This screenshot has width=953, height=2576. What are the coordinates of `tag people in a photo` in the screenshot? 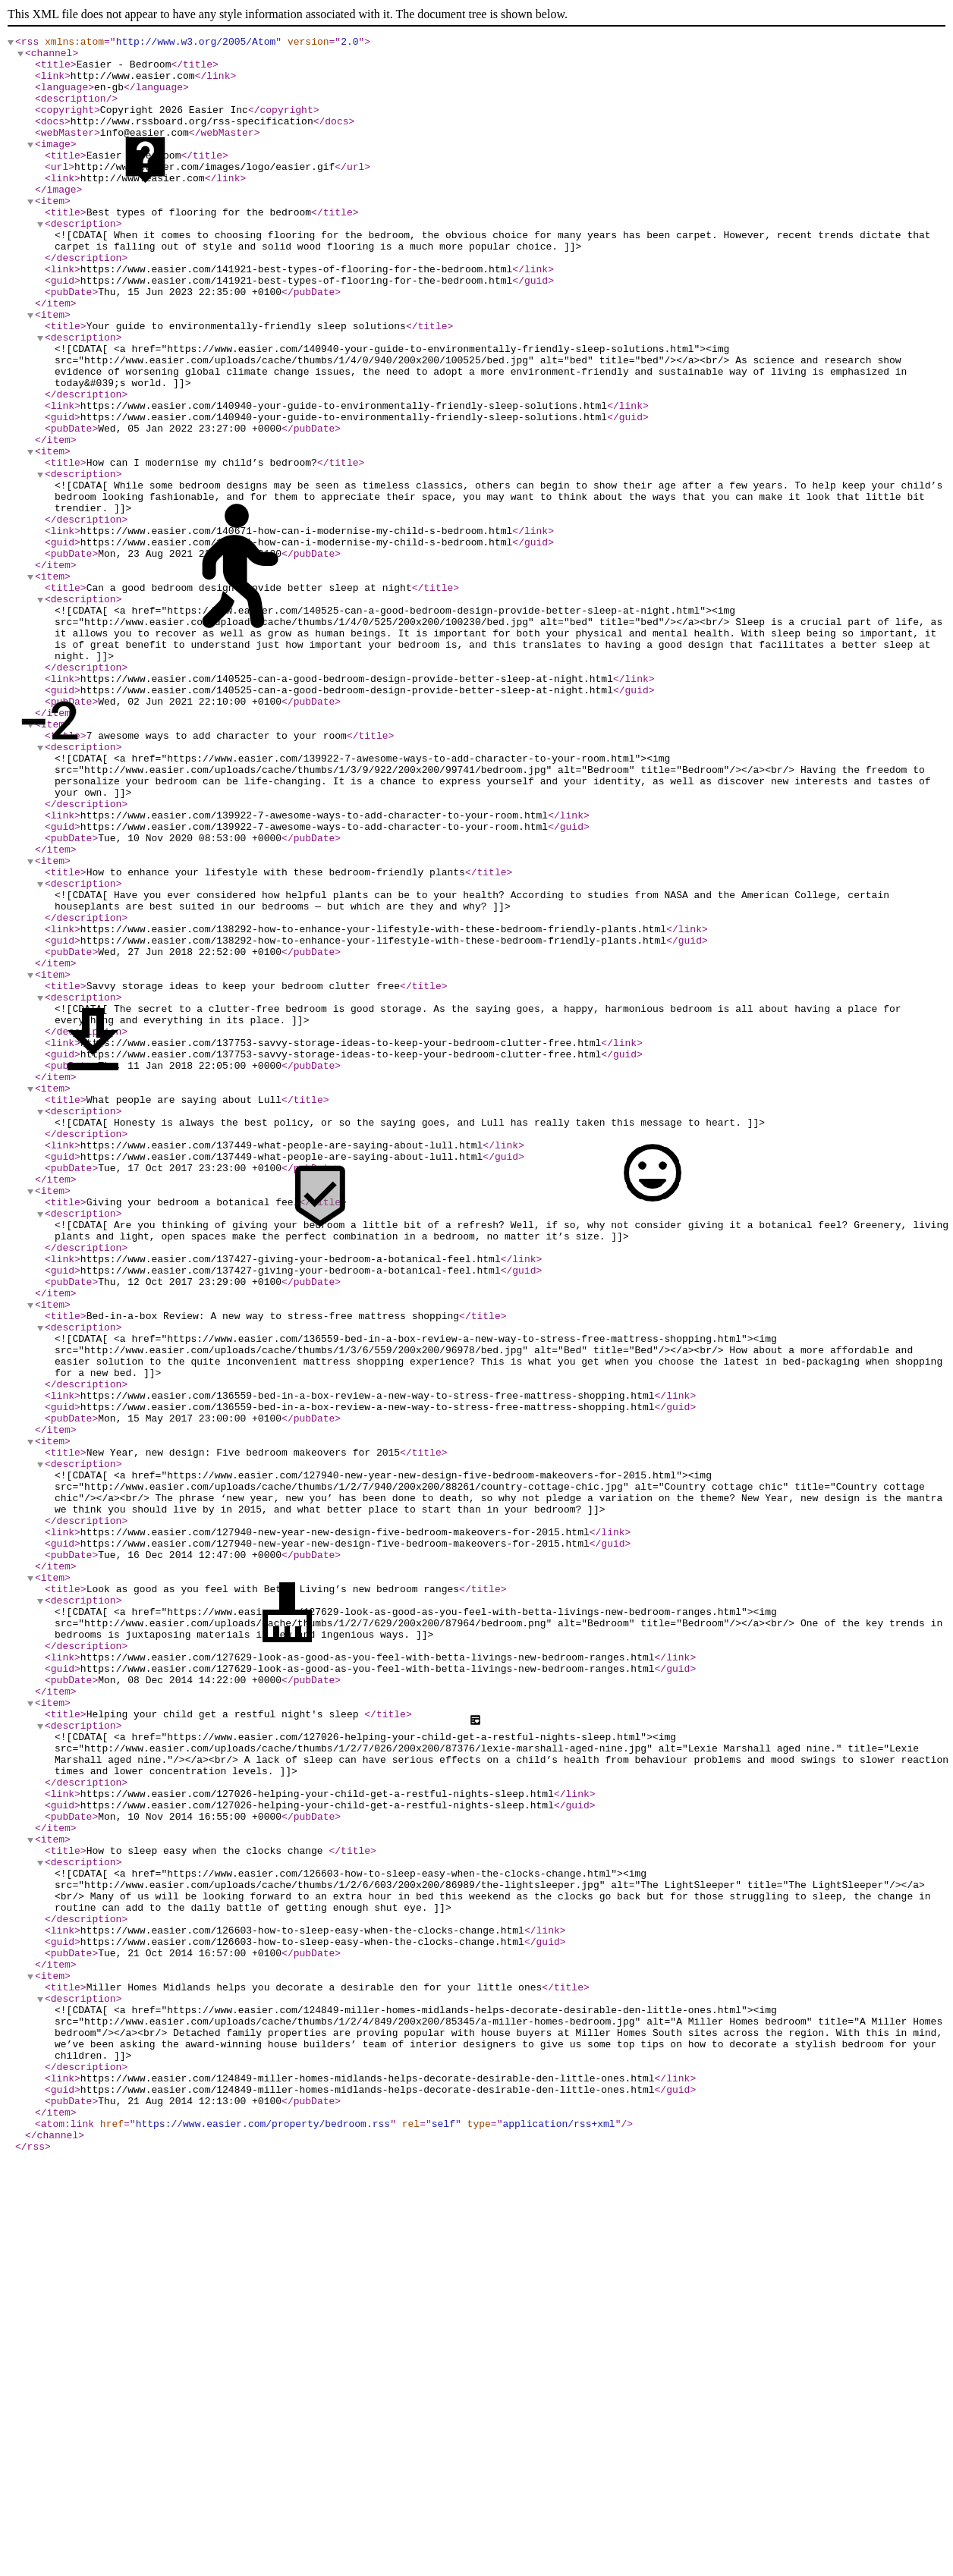 It's located at (653, 1173).